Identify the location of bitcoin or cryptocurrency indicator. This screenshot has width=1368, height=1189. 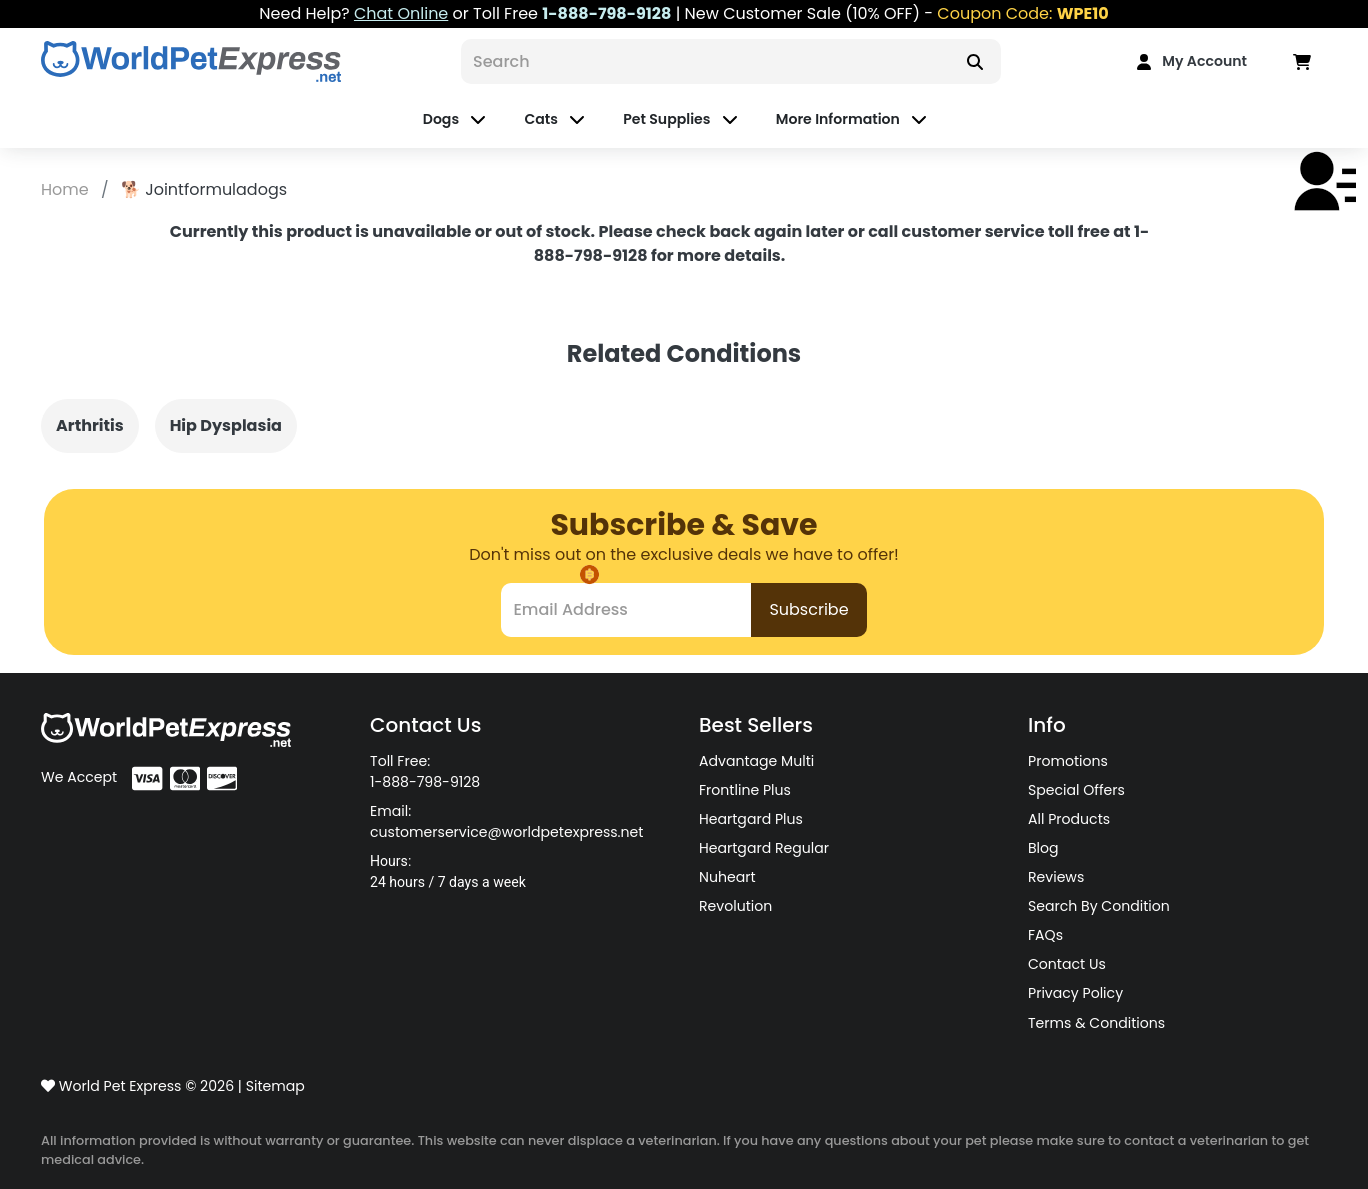
(589, 574).